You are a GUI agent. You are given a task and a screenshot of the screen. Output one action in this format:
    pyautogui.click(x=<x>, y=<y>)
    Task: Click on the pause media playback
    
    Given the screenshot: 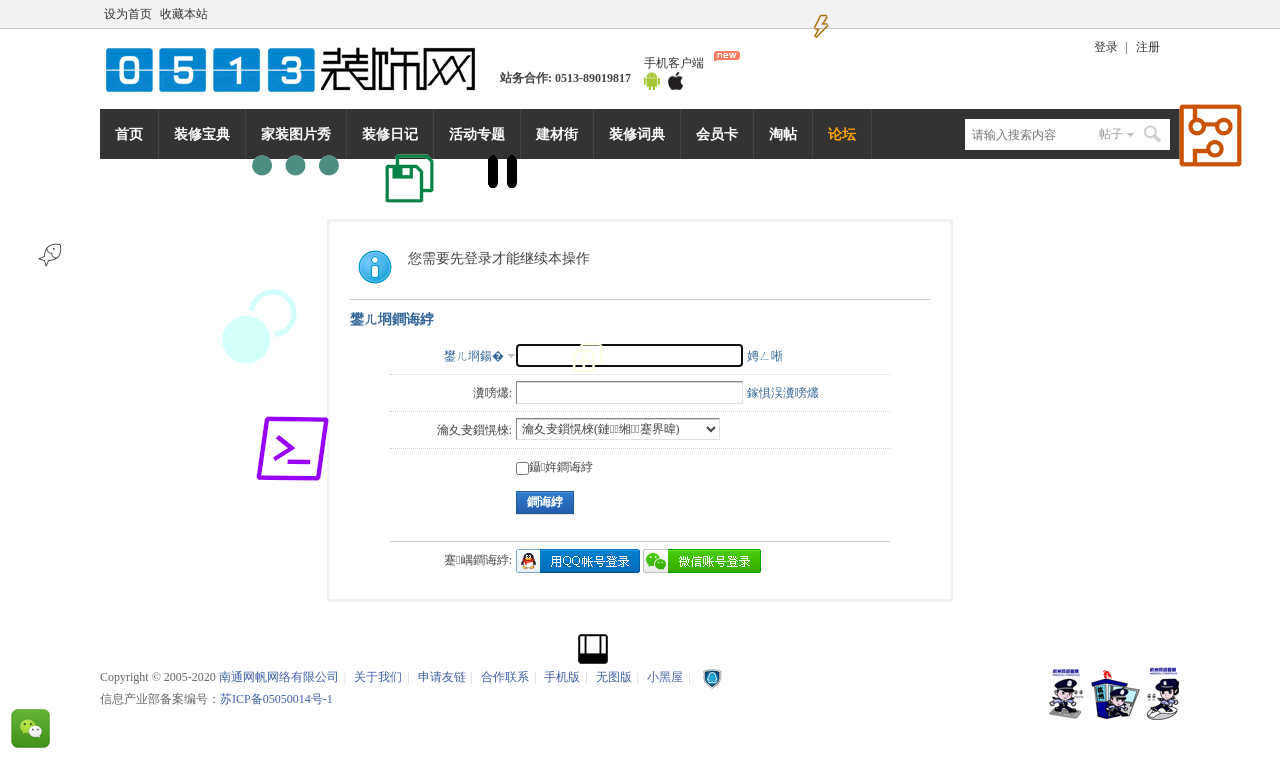 What is the action you would take?
    pyautogui.click(x=502, y=171)
    